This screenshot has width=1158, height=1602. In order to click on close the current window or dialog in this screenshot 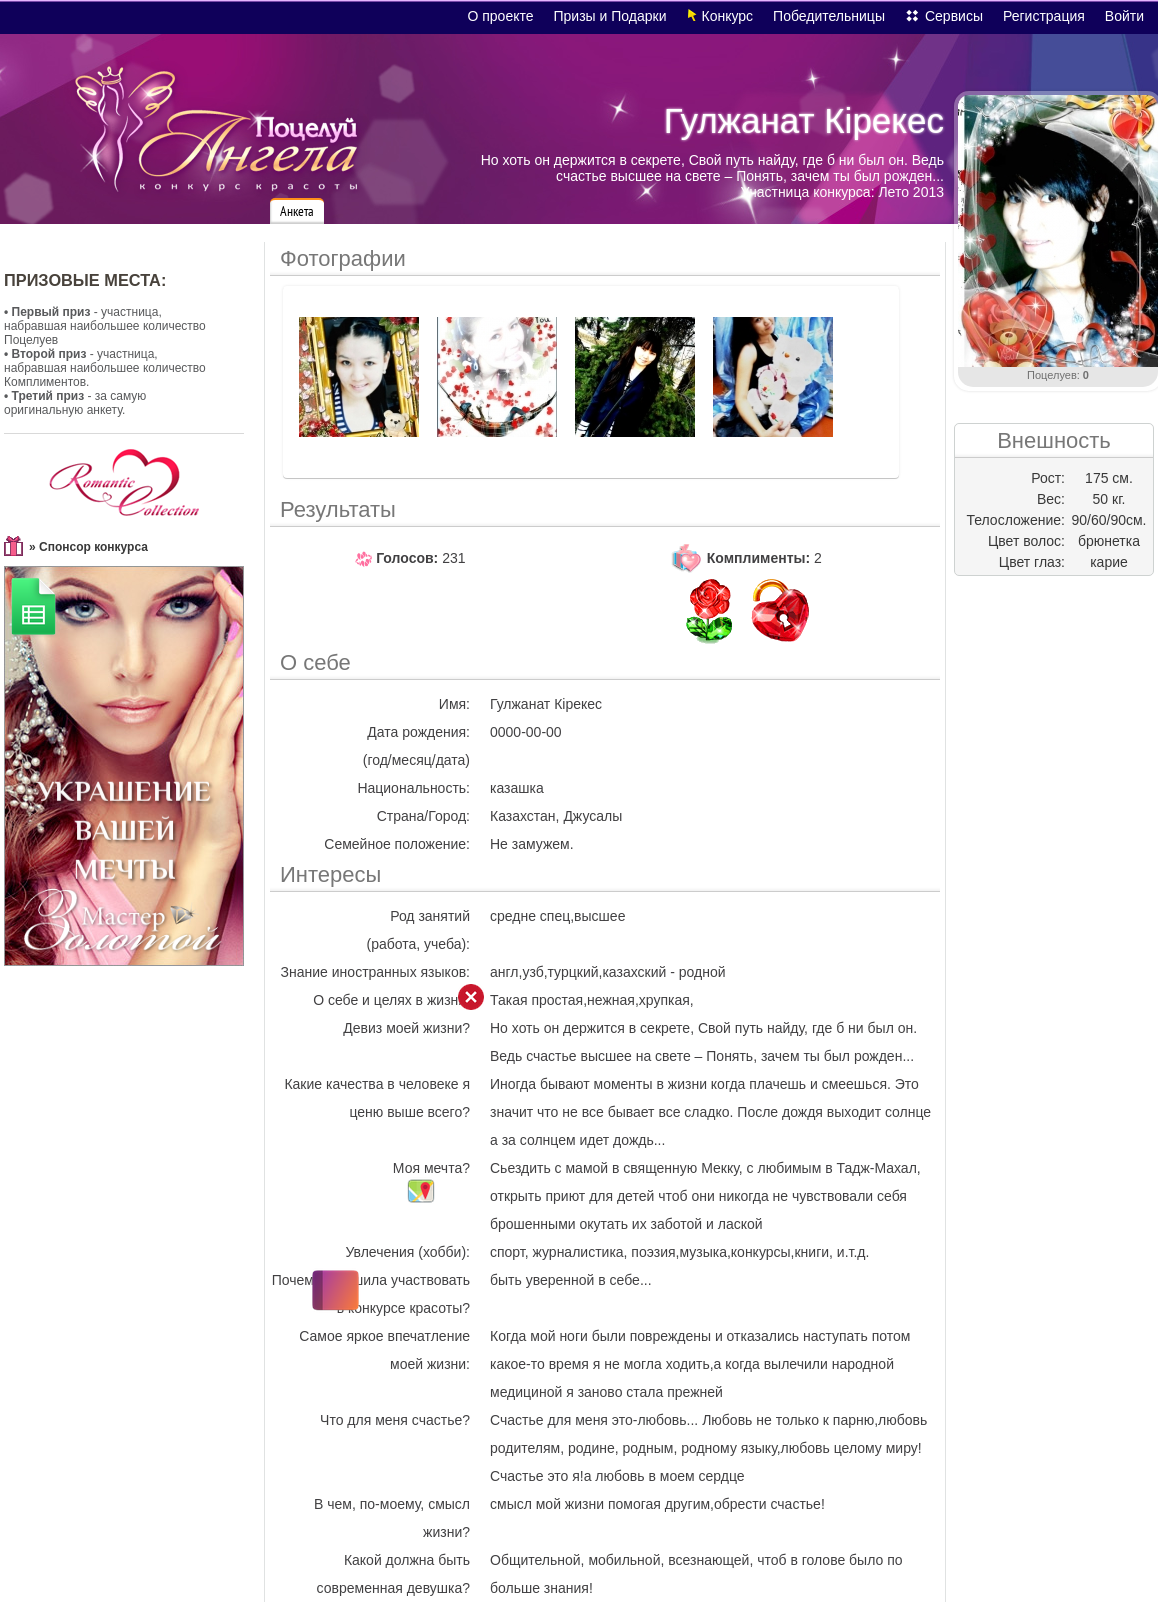, I will do `click(471, 997)`.